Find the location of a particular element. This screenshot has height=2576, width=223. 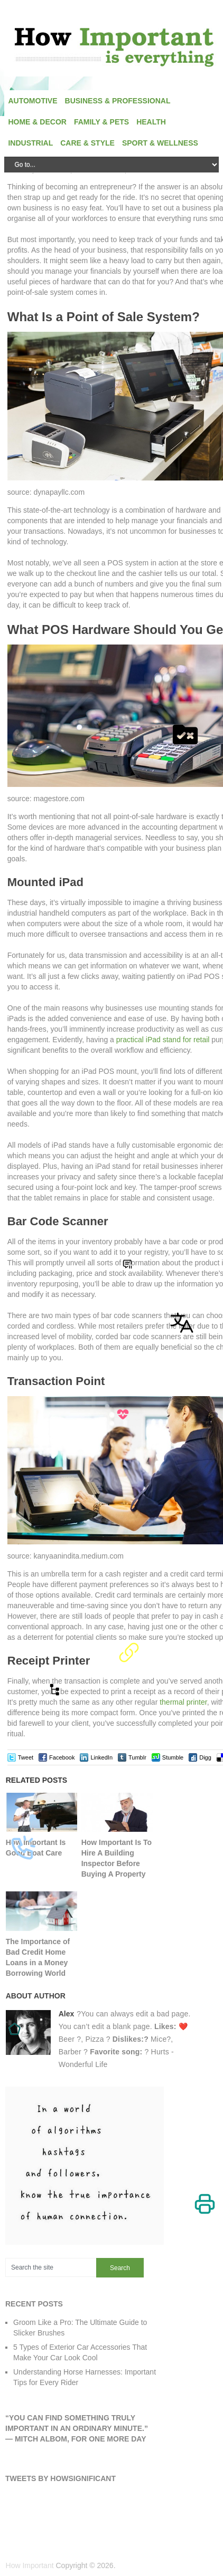

pentagon shape indicator is located at coordinates (14, 2029).